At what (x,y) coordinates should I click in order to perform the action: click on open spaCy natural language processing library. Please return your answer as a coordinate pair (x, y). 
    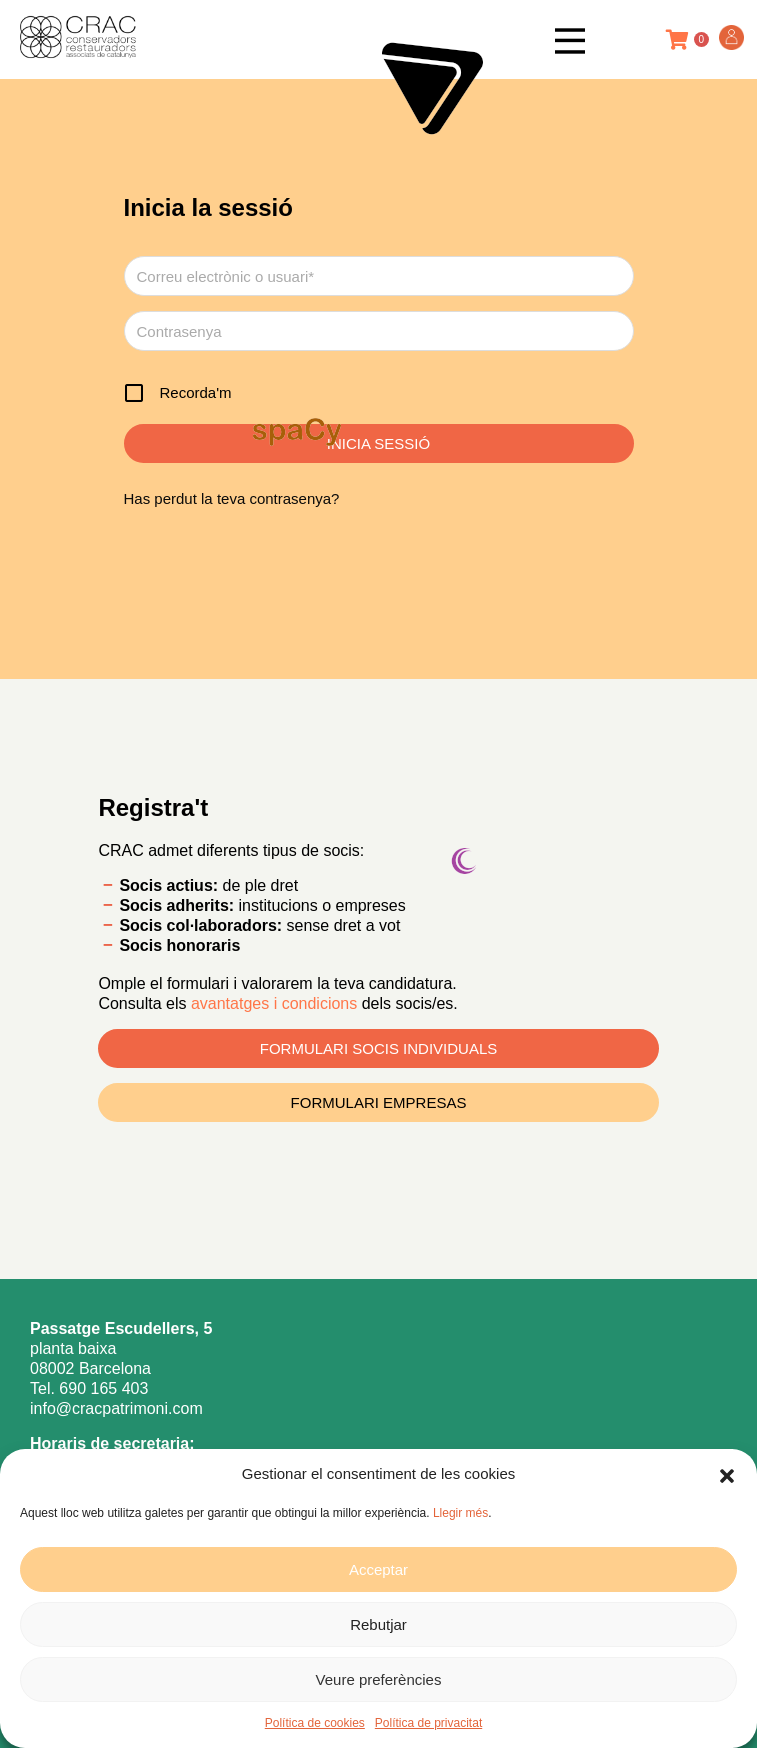
    Looking at the image, I should click on (297, 432).